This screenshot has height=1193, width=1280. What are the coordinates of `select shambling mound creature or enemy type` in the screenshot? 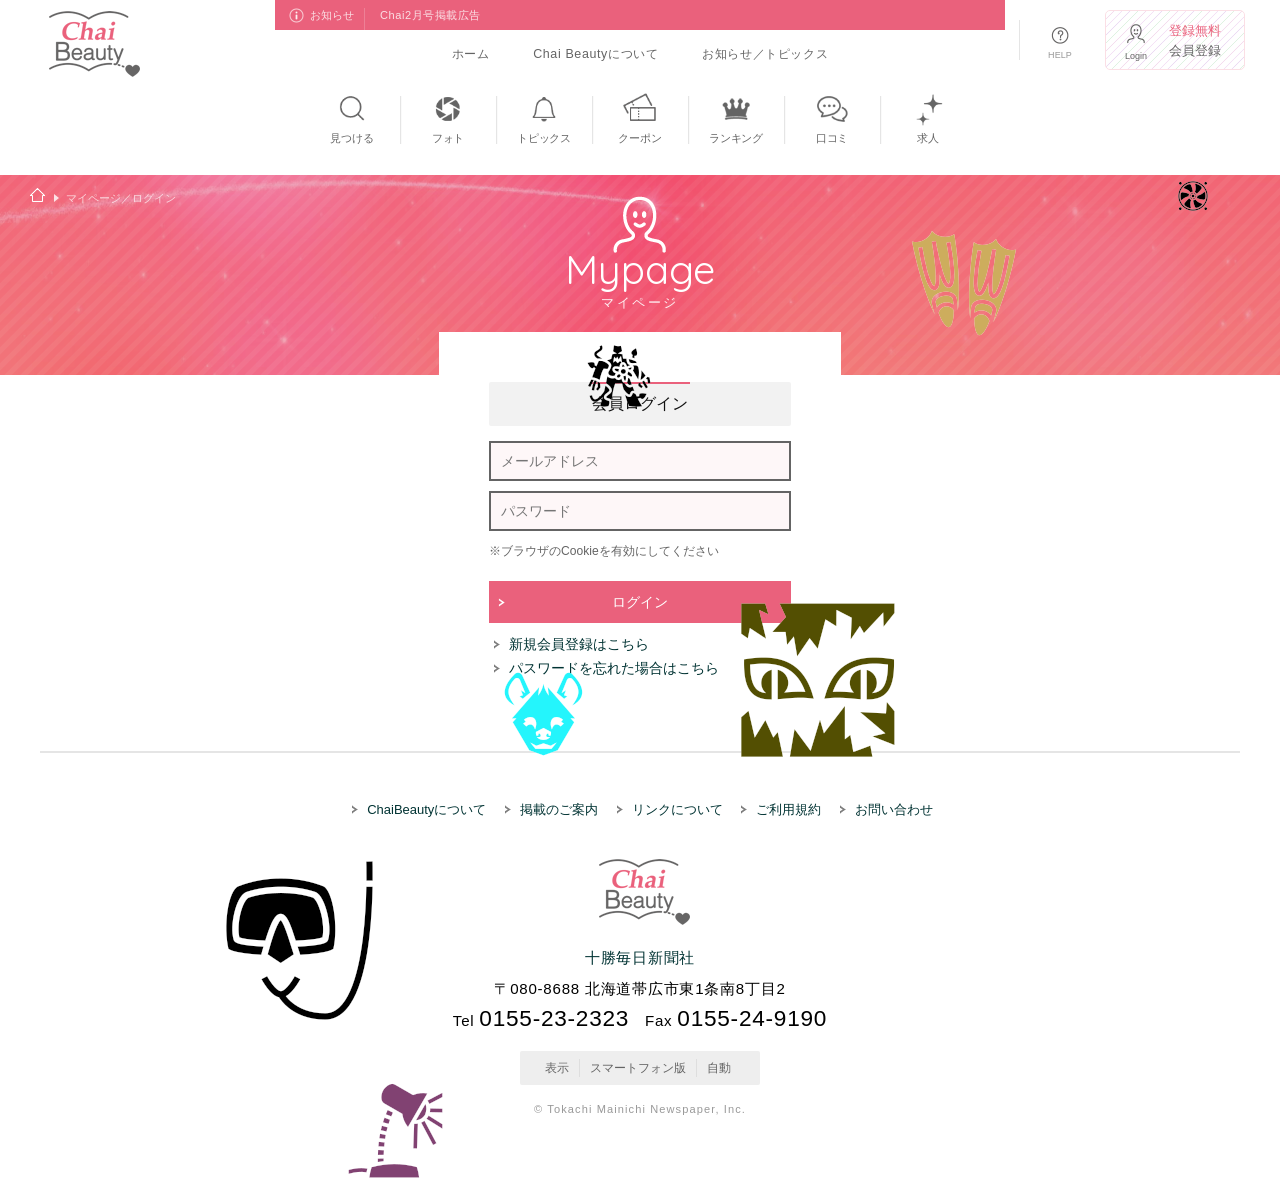 It's located at (619, 376).